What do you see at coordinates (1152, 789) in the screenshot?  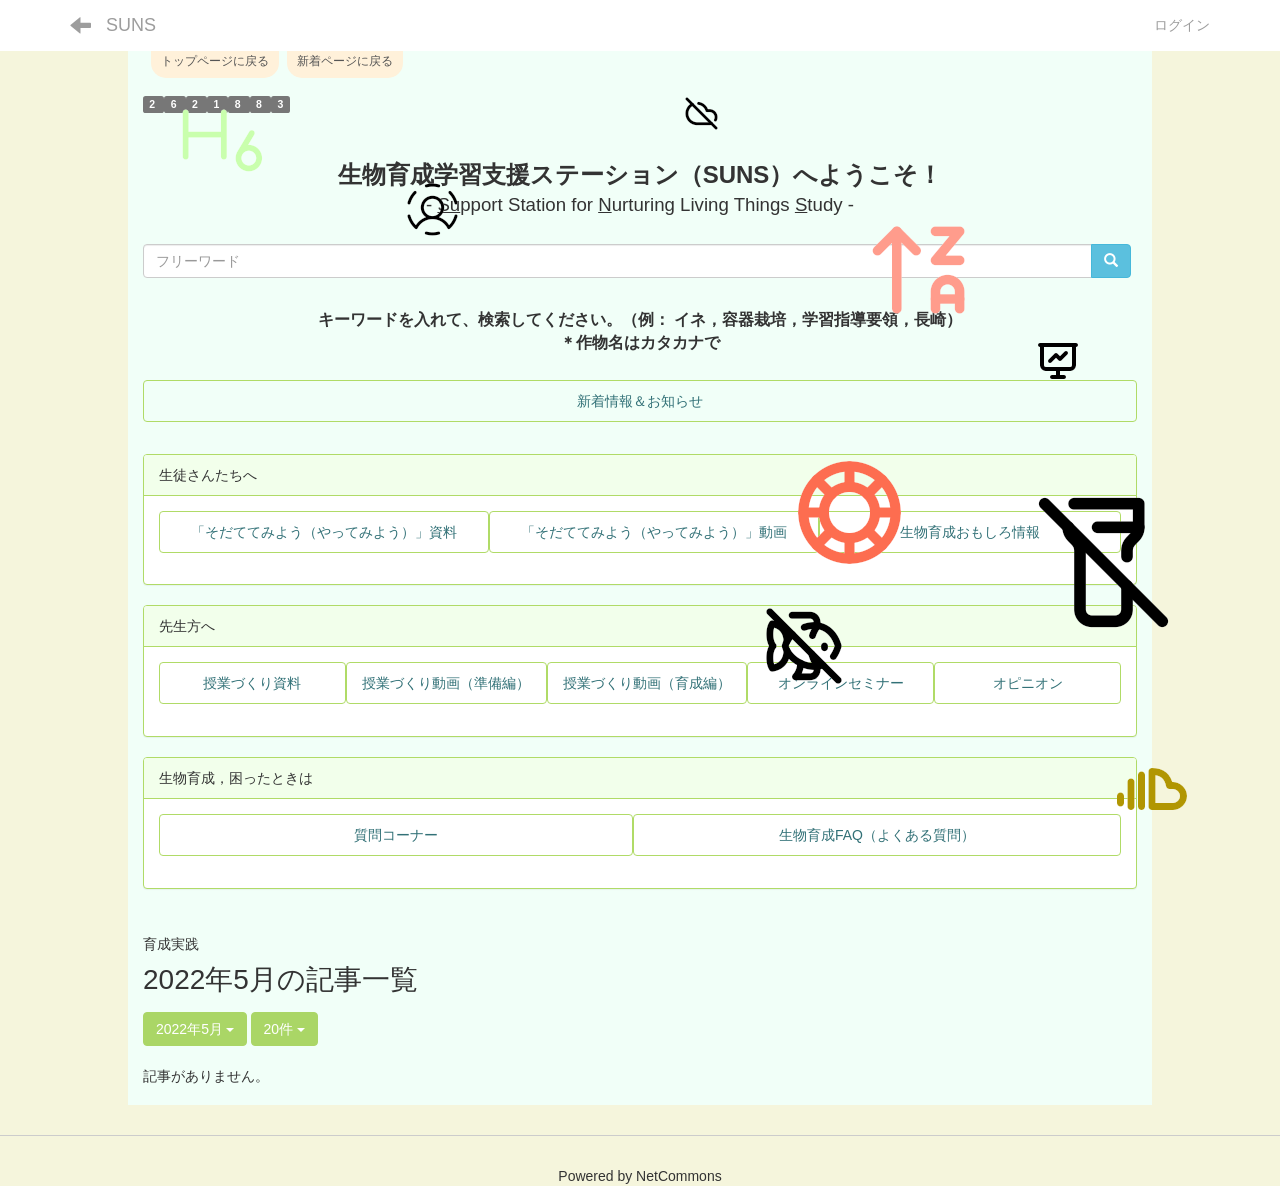 I see `open soundcloud` at bounding box center [1152, 789].